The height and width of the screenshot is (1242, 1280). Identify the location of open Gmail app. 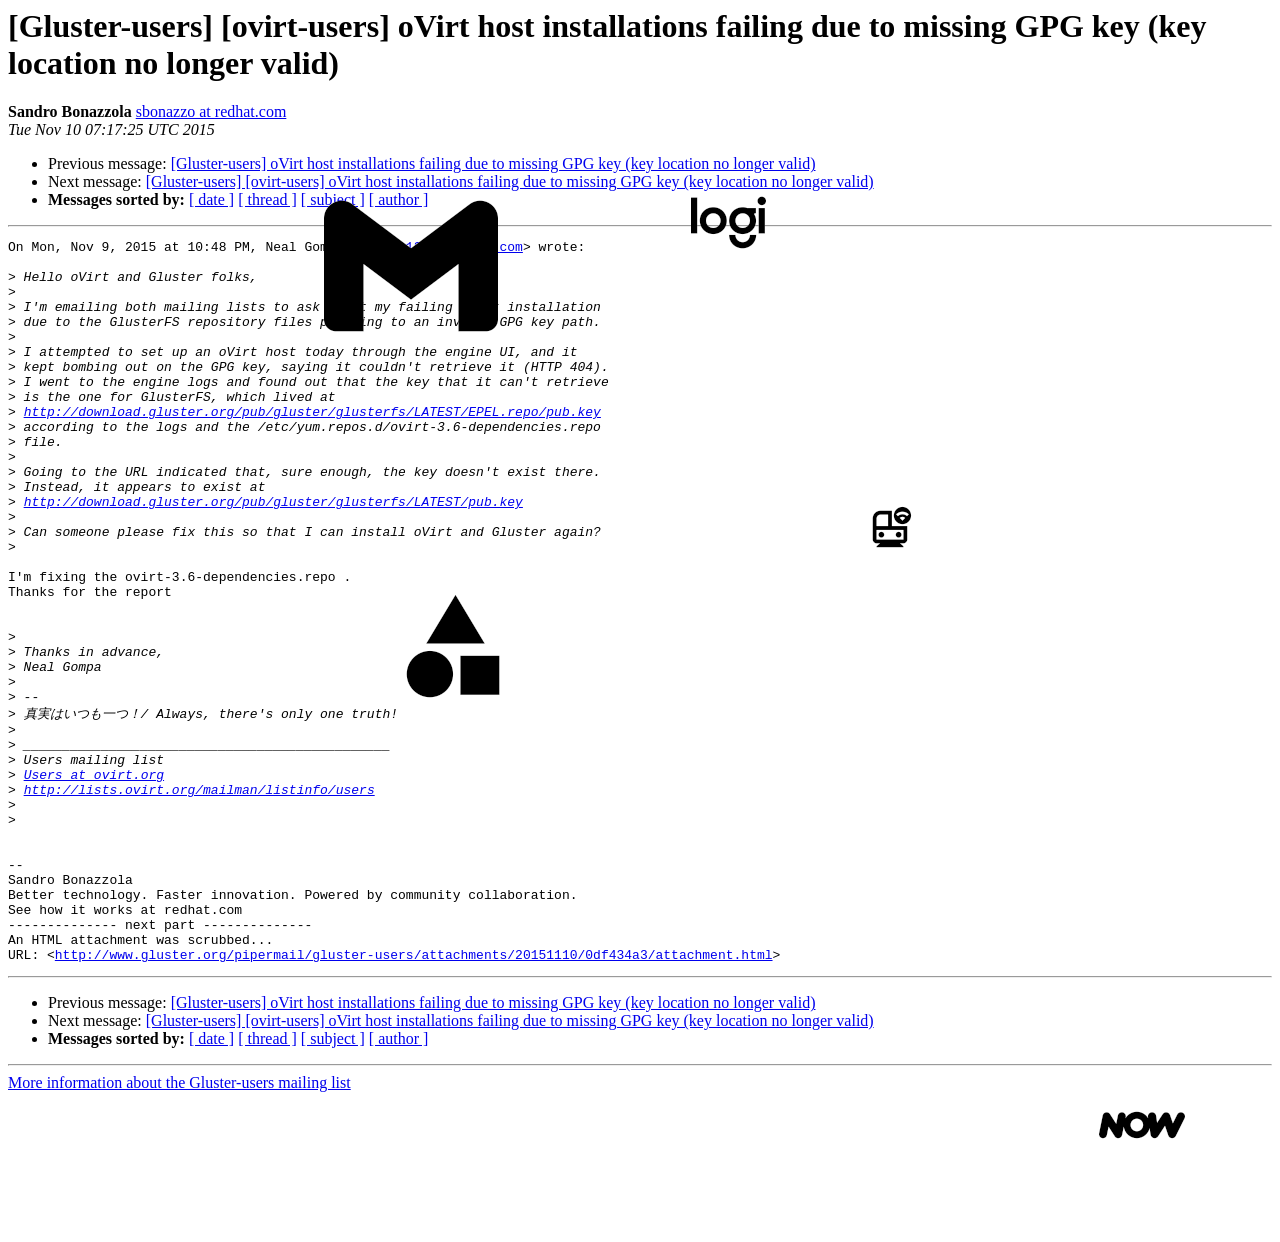
(411, 266).